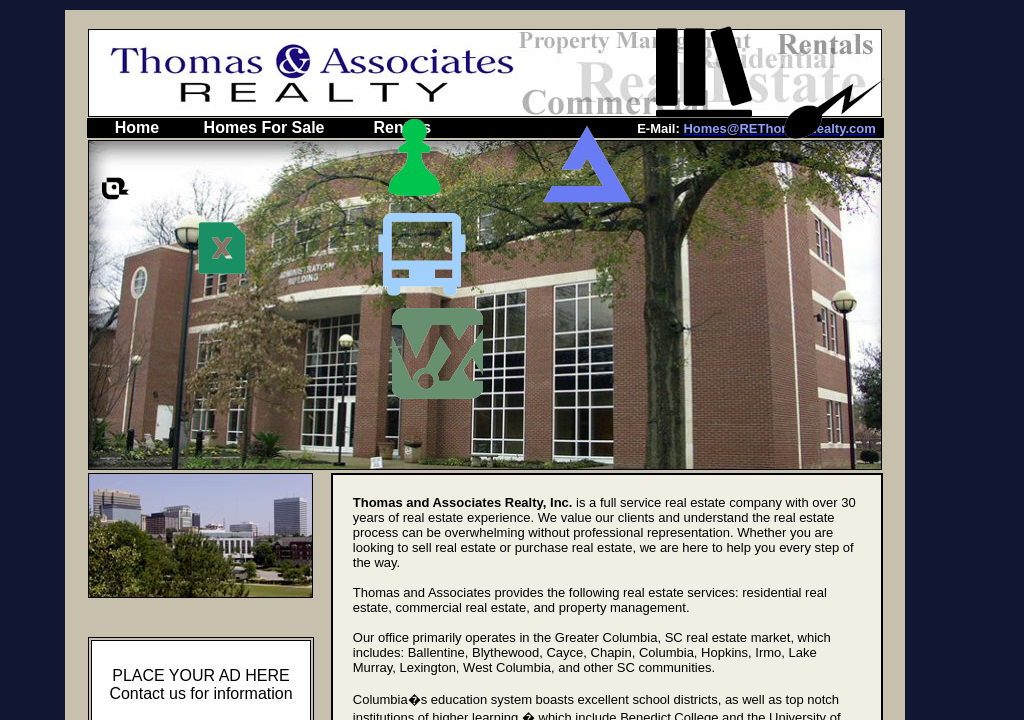  Describe the element at coordinates (437, 353) in the screenshot. I see `eclipse vert.x framework logo` at that location.